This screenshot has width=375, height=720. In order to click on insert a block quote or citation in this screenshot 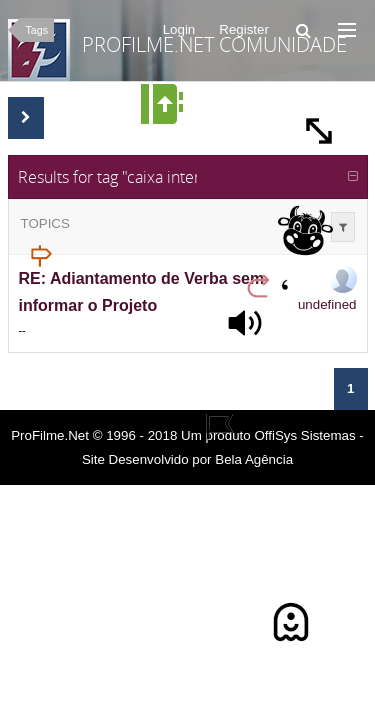, I will do `click(285, 285)`.